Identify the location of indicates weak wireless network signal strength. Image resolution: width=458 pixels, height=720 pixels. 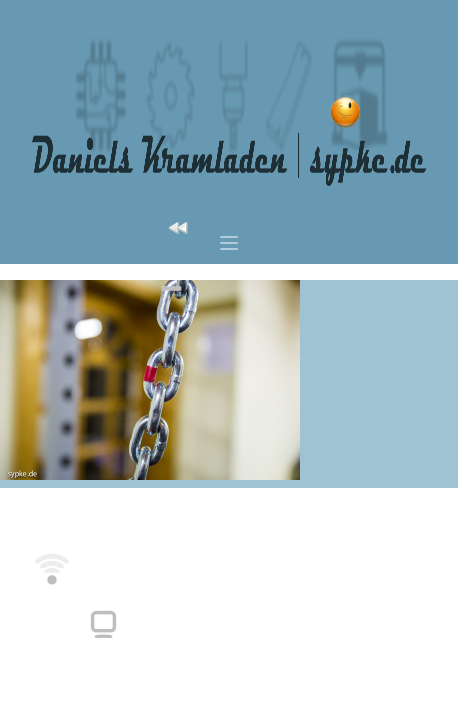
(52, 568).